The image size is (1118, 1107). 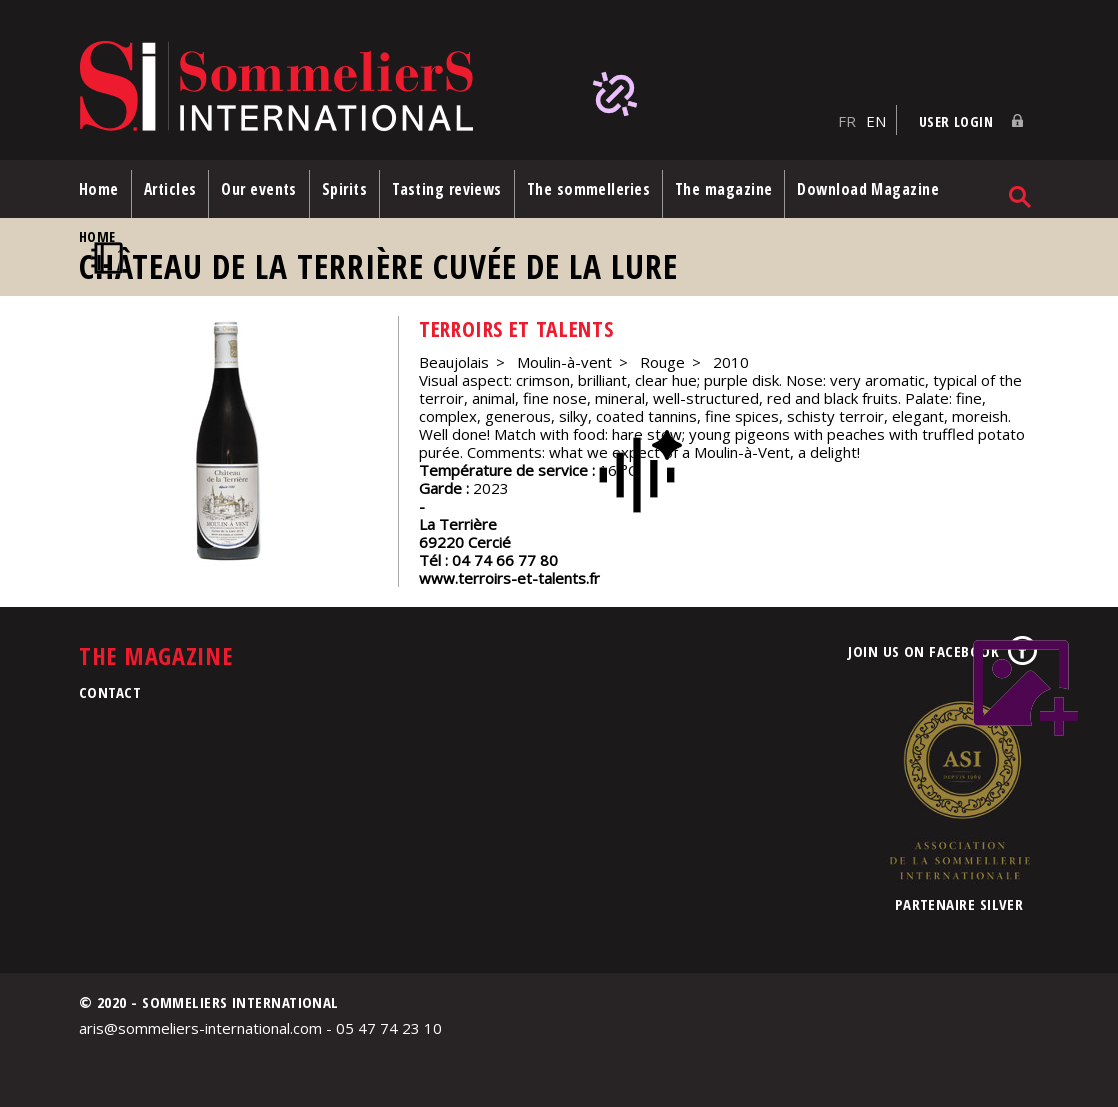 I want to click on add a new image or photo, so click(x=1021, y=683).